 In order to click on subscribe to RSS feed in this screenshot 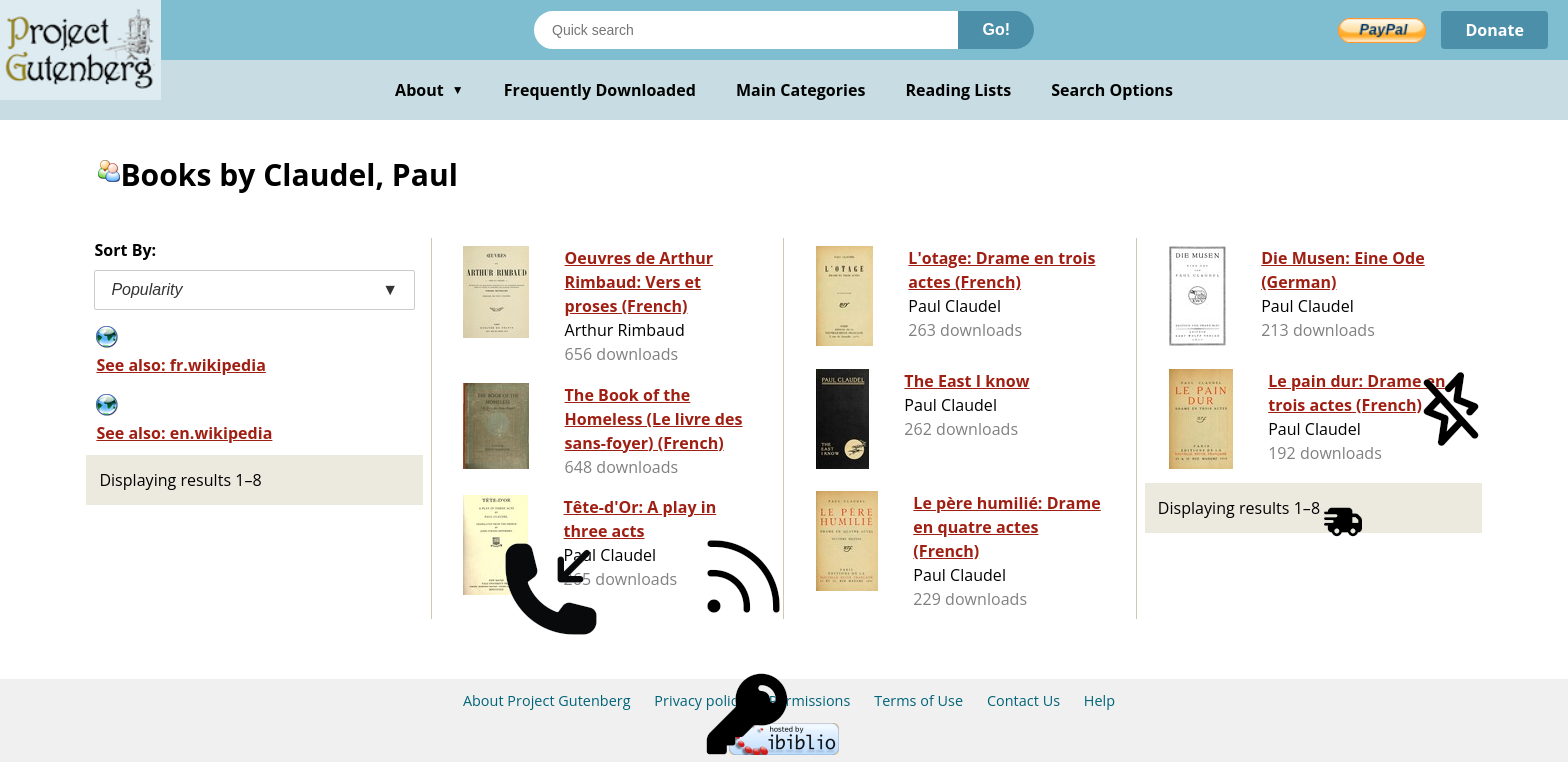, I will do `click(743, 576)`.